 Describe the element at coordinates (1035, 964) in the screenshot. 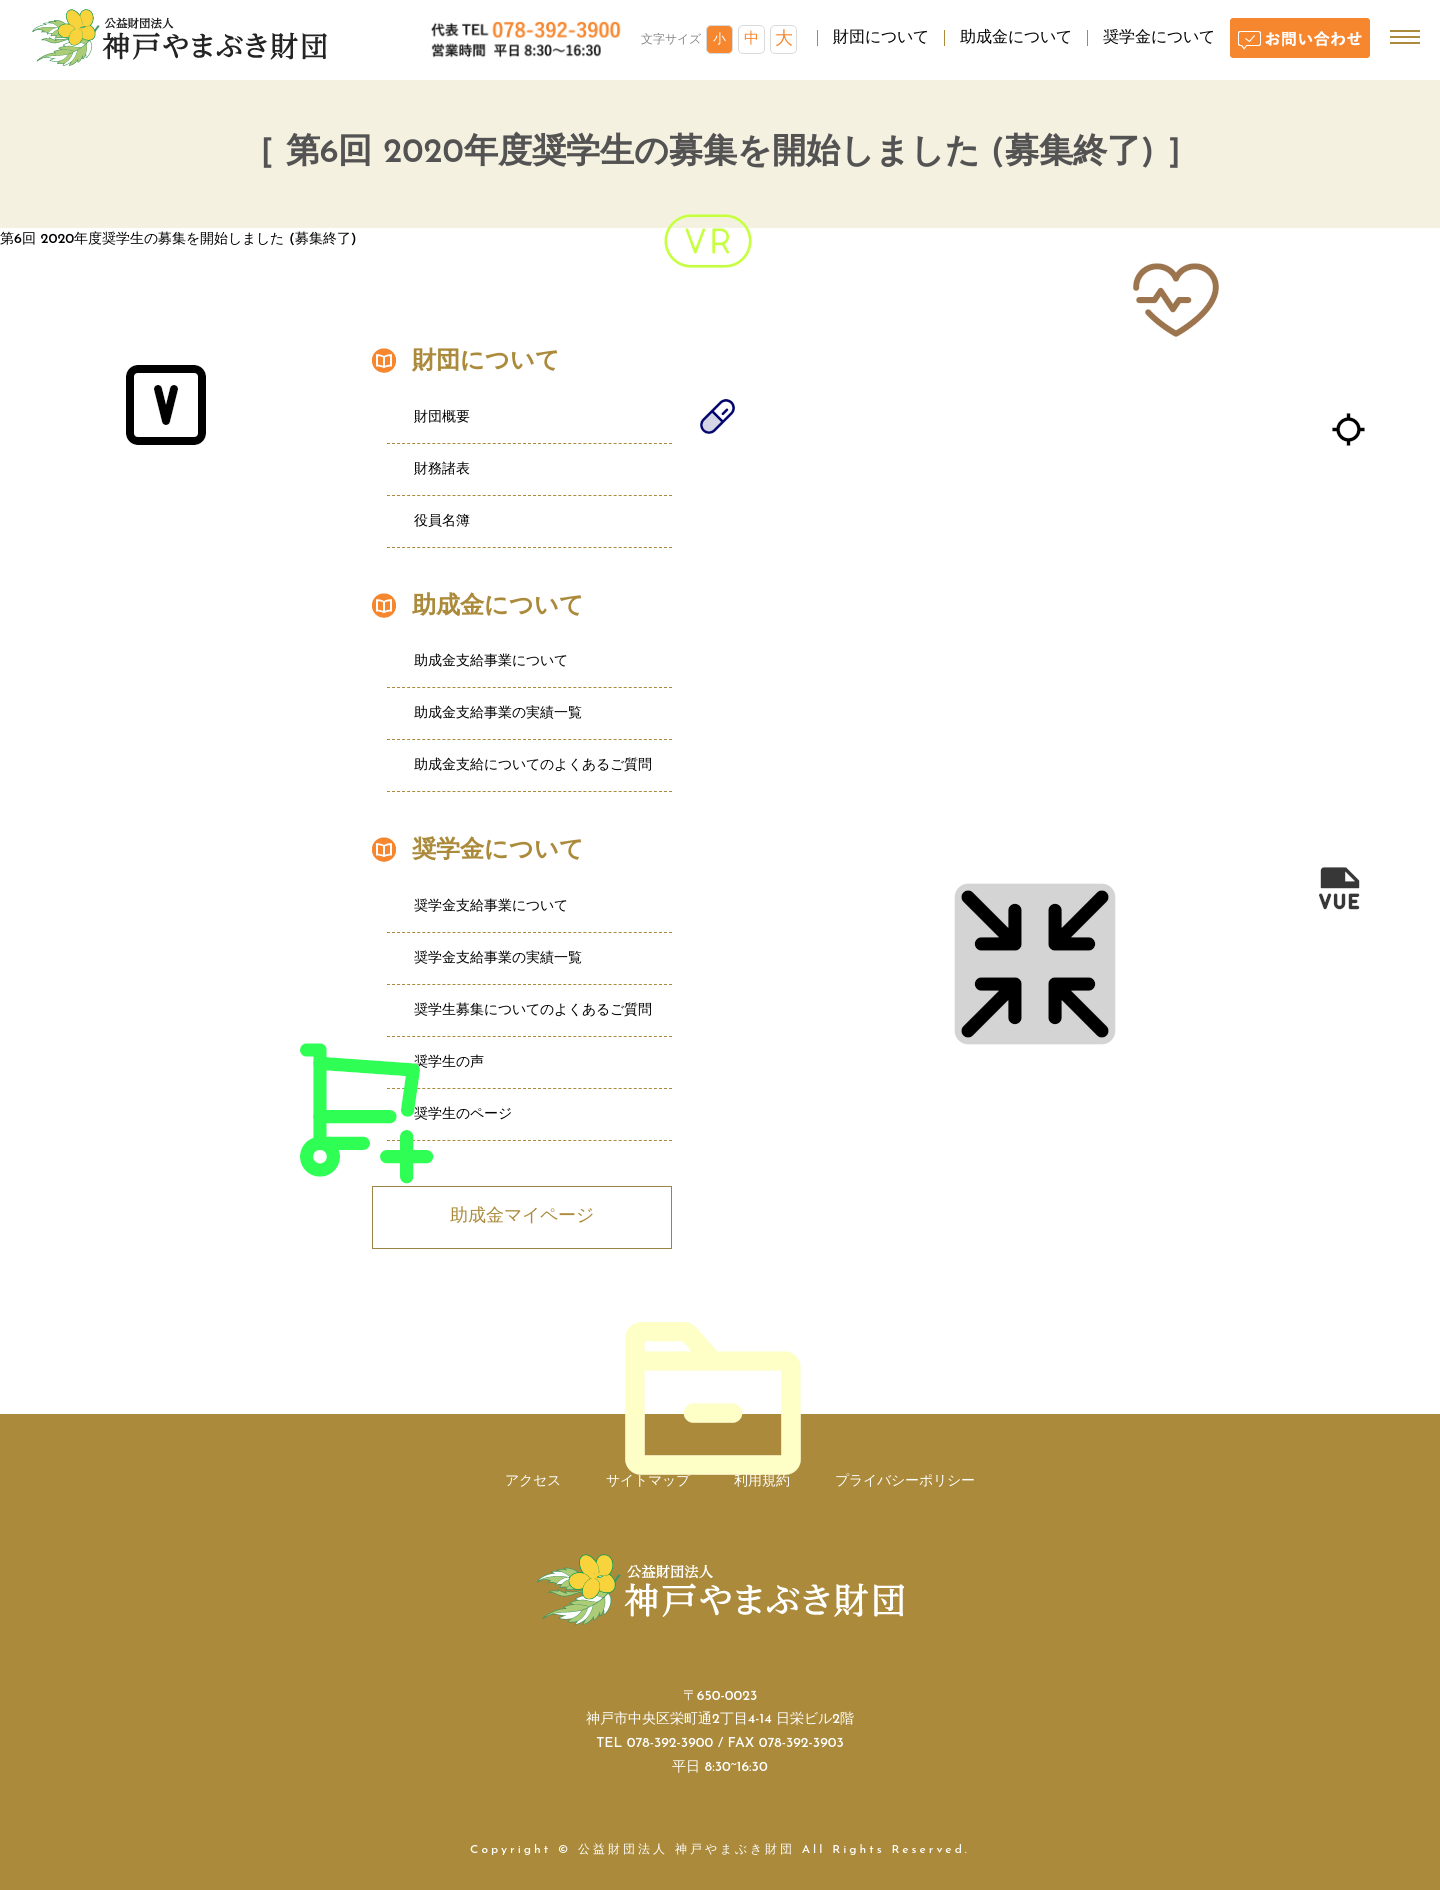

I see `exit fullscreen mode` at that location.